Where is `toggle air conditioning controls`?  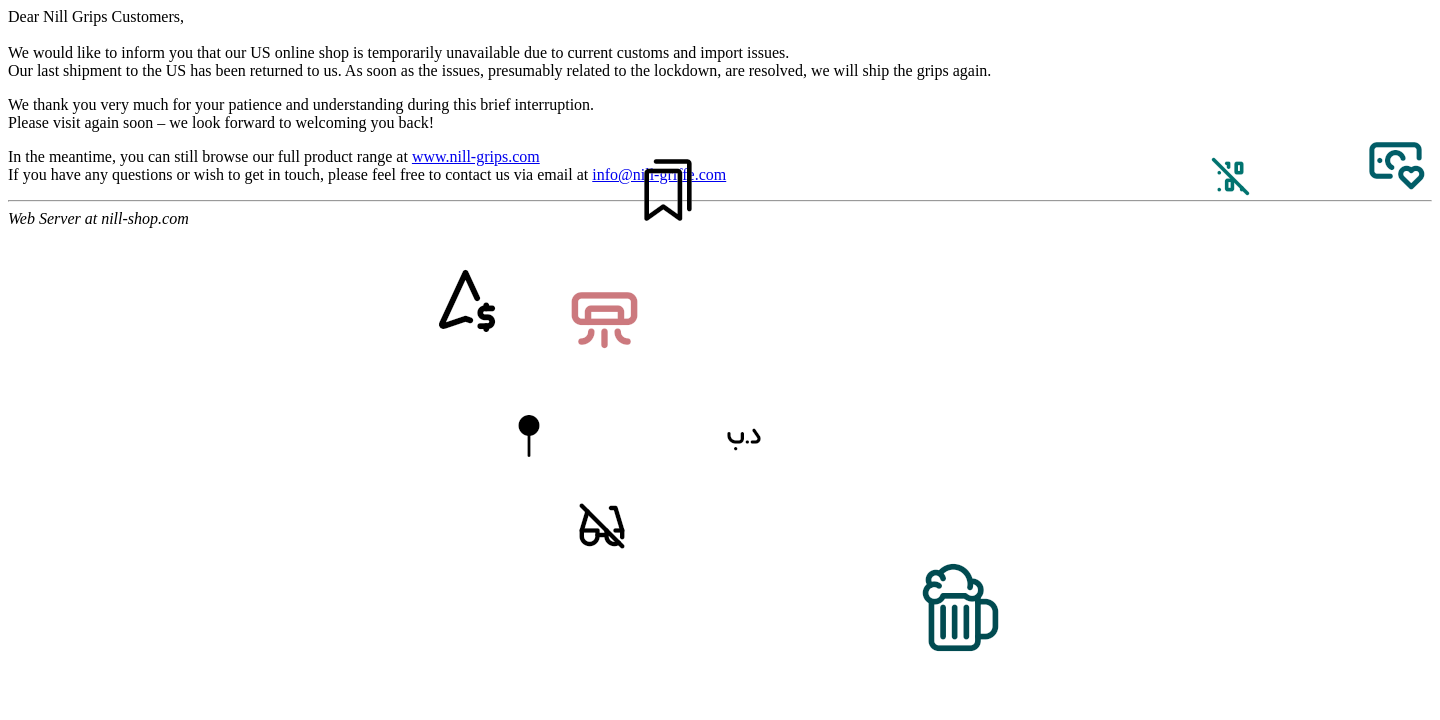 toggle air conditioning controls is located at coordinates (604, 318).